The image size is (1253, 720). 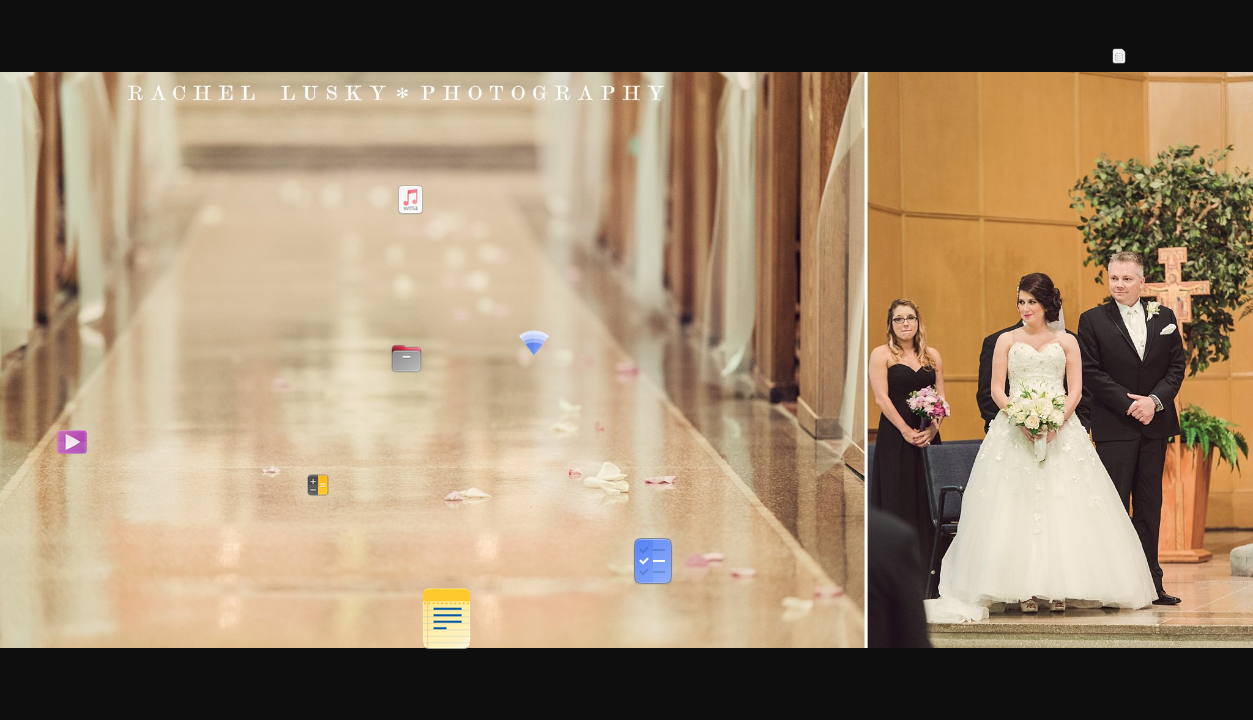 What do you see at coordinates (446, 618) in the screenshot?
I see `open the notes app` at bounding box center [446, 618].